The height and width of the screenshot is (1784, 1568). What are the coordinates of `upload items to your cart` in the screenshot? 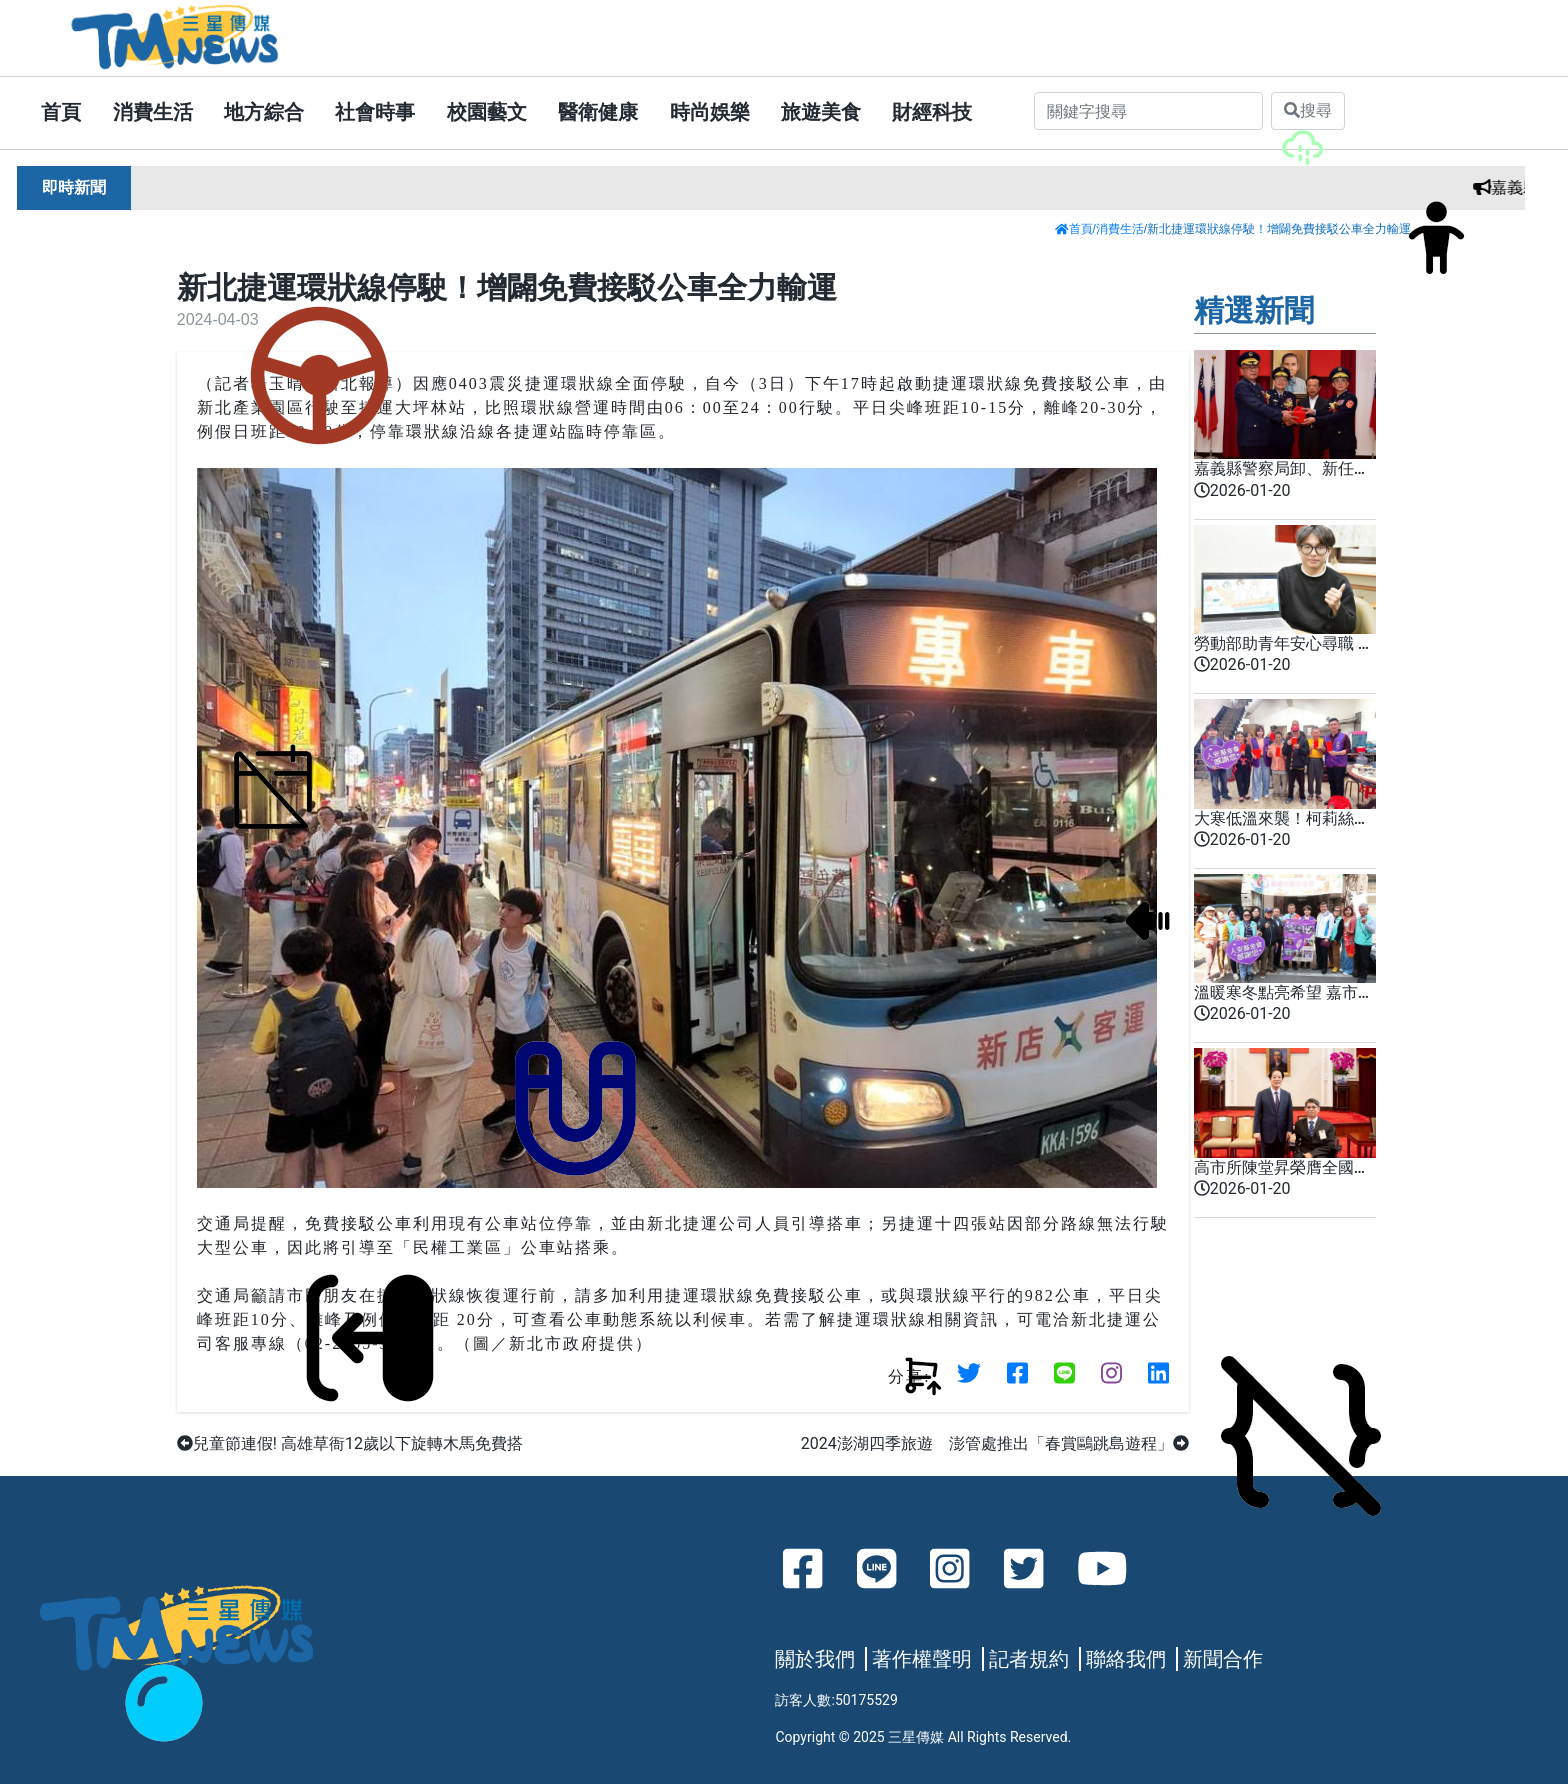 It's located at (921, 1375).